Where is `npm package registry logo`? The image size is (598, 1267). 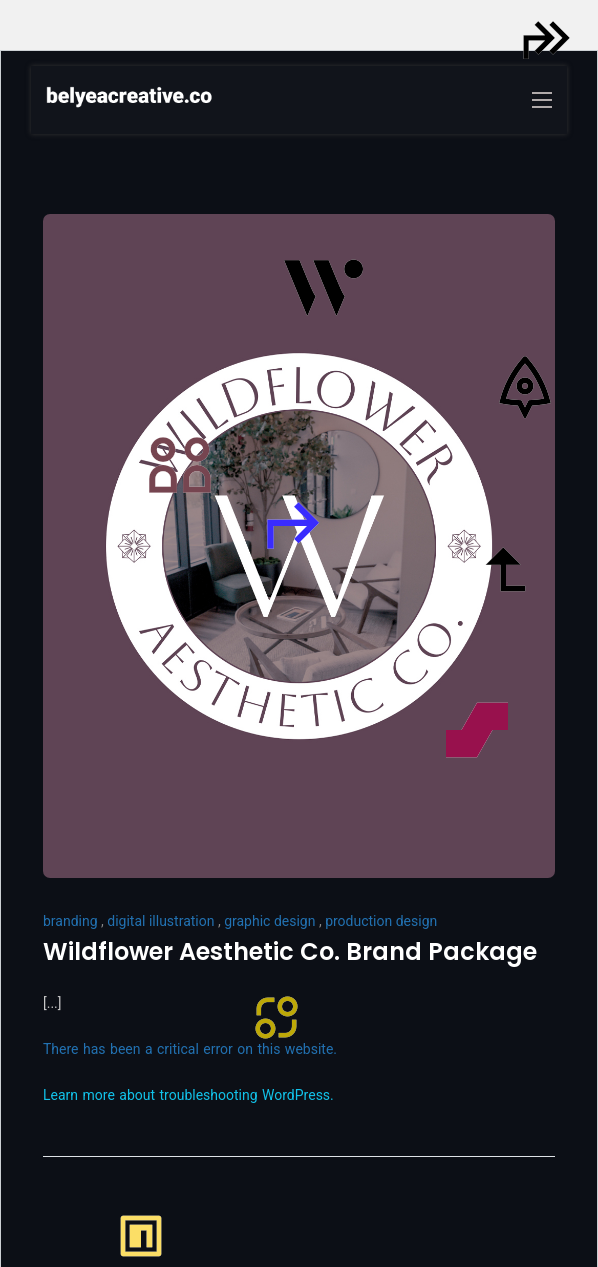 npm package registry logo is located at coordinates (141, 1236).